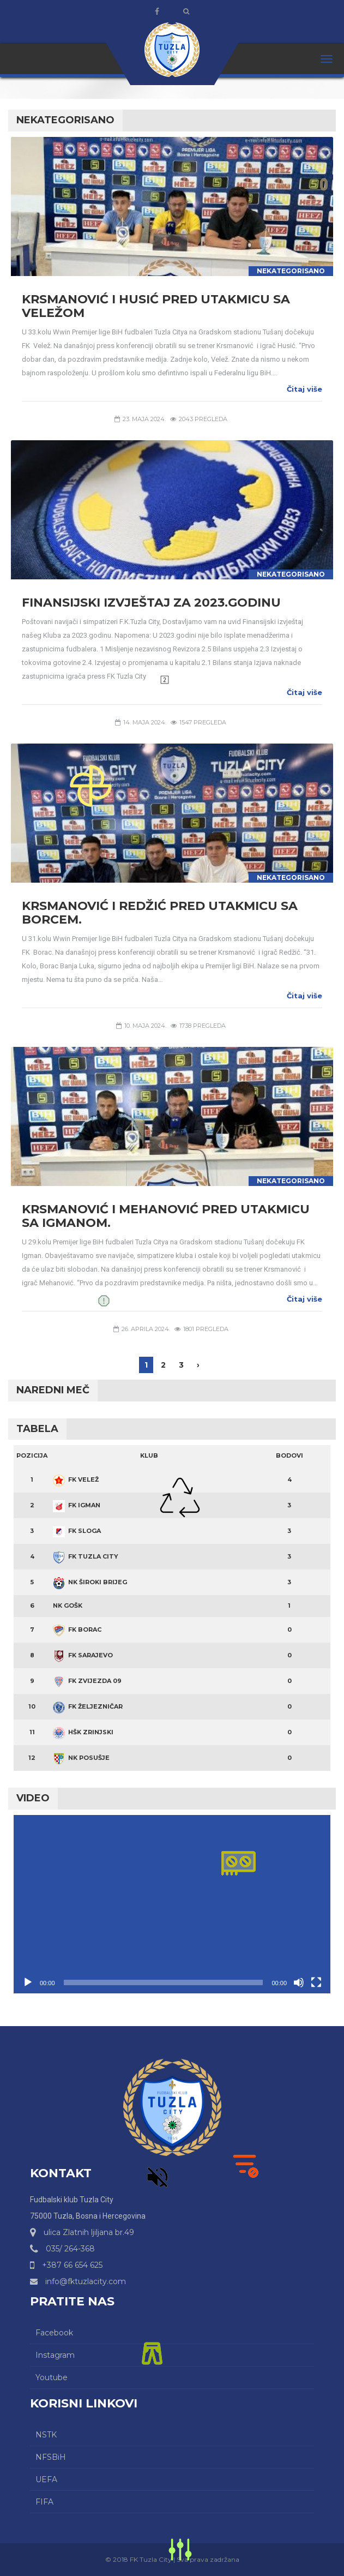 Image resolution: width=344 pixels, height=2576 pixels. Describe the element at coordinates (152, 2353) in the screenshot. I see `browse pants or bottoms category` at that location.